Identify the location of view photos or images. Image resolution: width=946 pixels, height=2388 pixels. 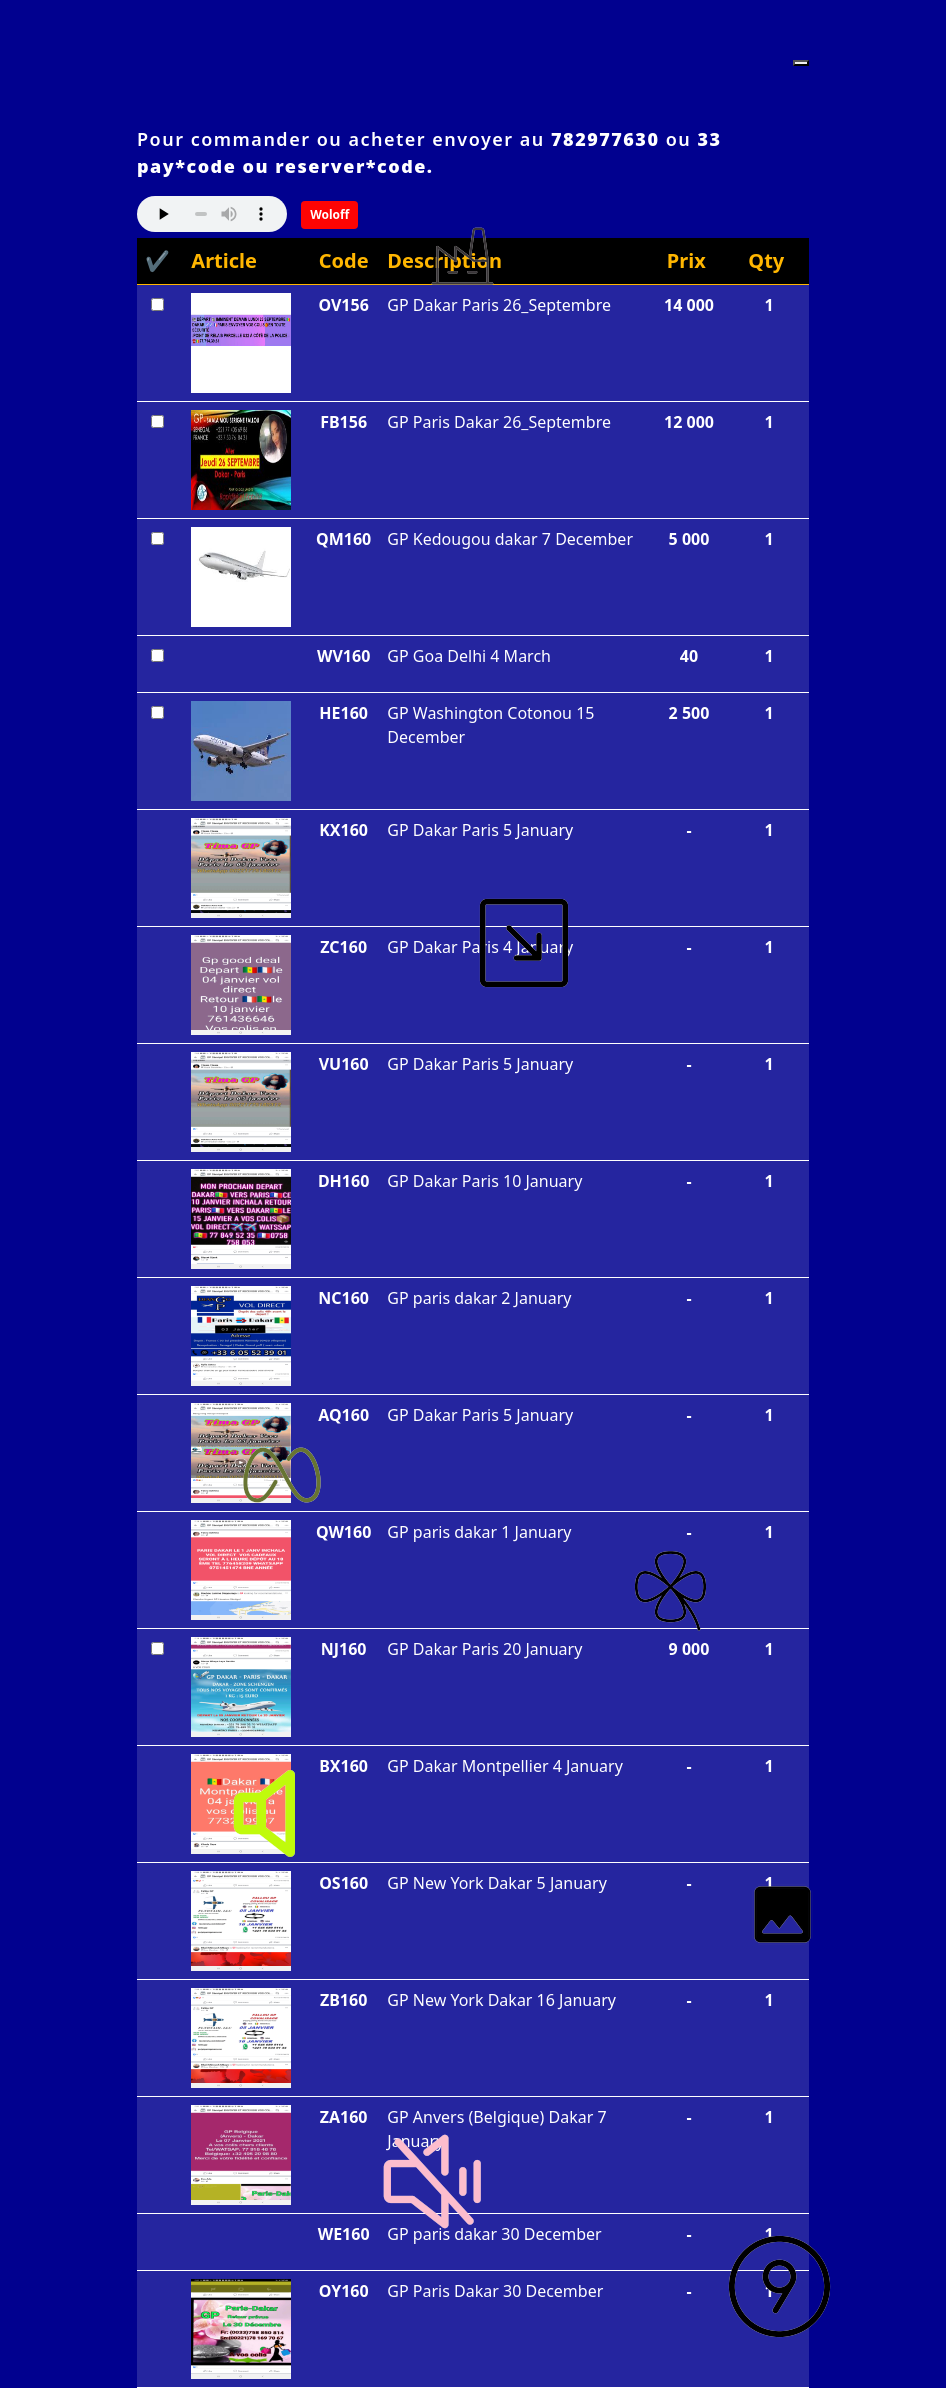
(782, 1914).